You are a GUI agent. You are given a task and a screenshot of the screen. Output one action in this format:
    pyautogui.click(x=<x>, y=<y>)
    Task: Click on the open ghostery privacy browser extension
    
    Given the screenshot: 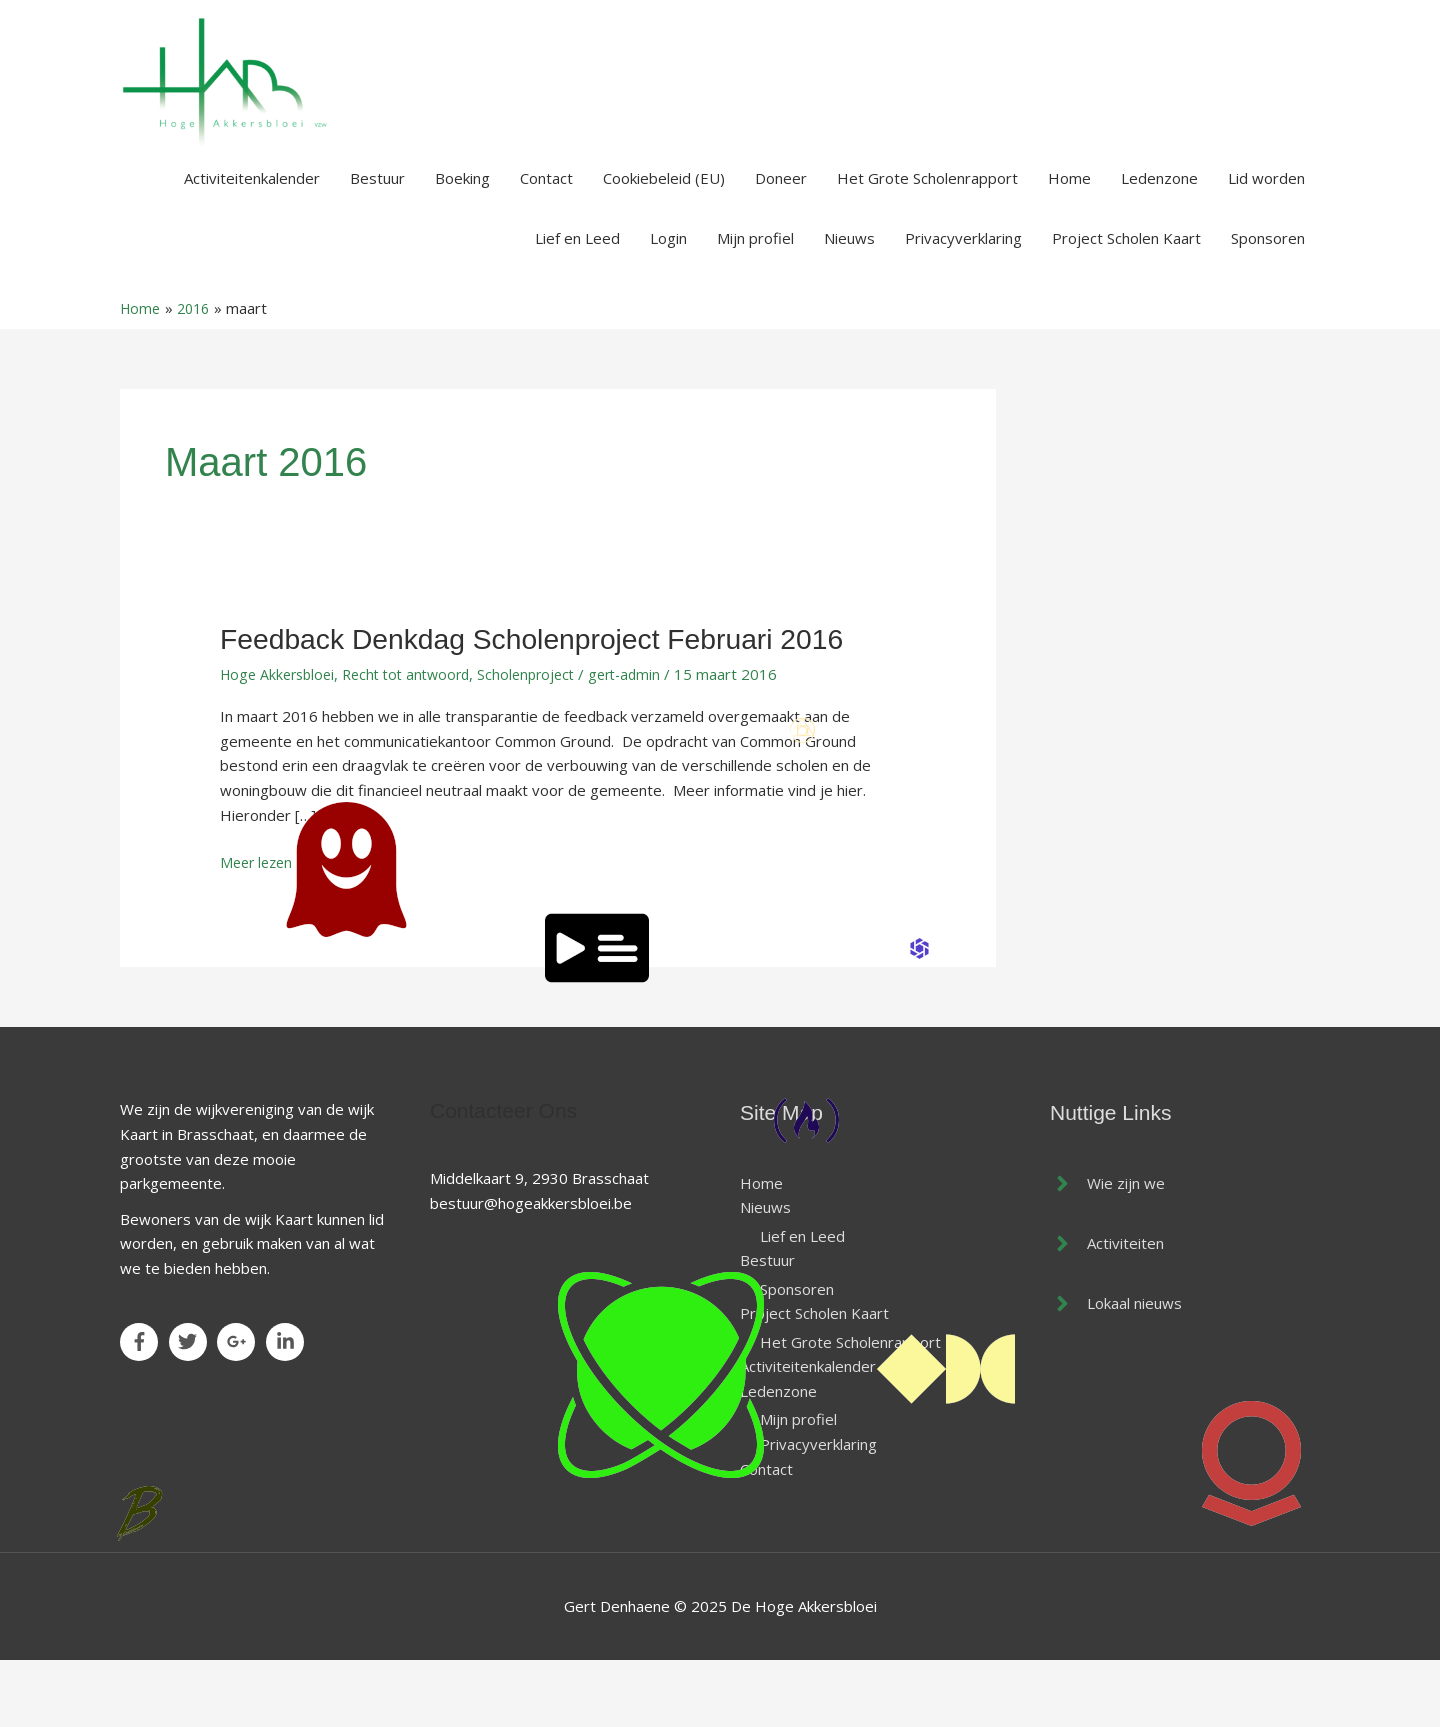 What is the action you would take?
    pyautogui.click(x=346, y=869)
    